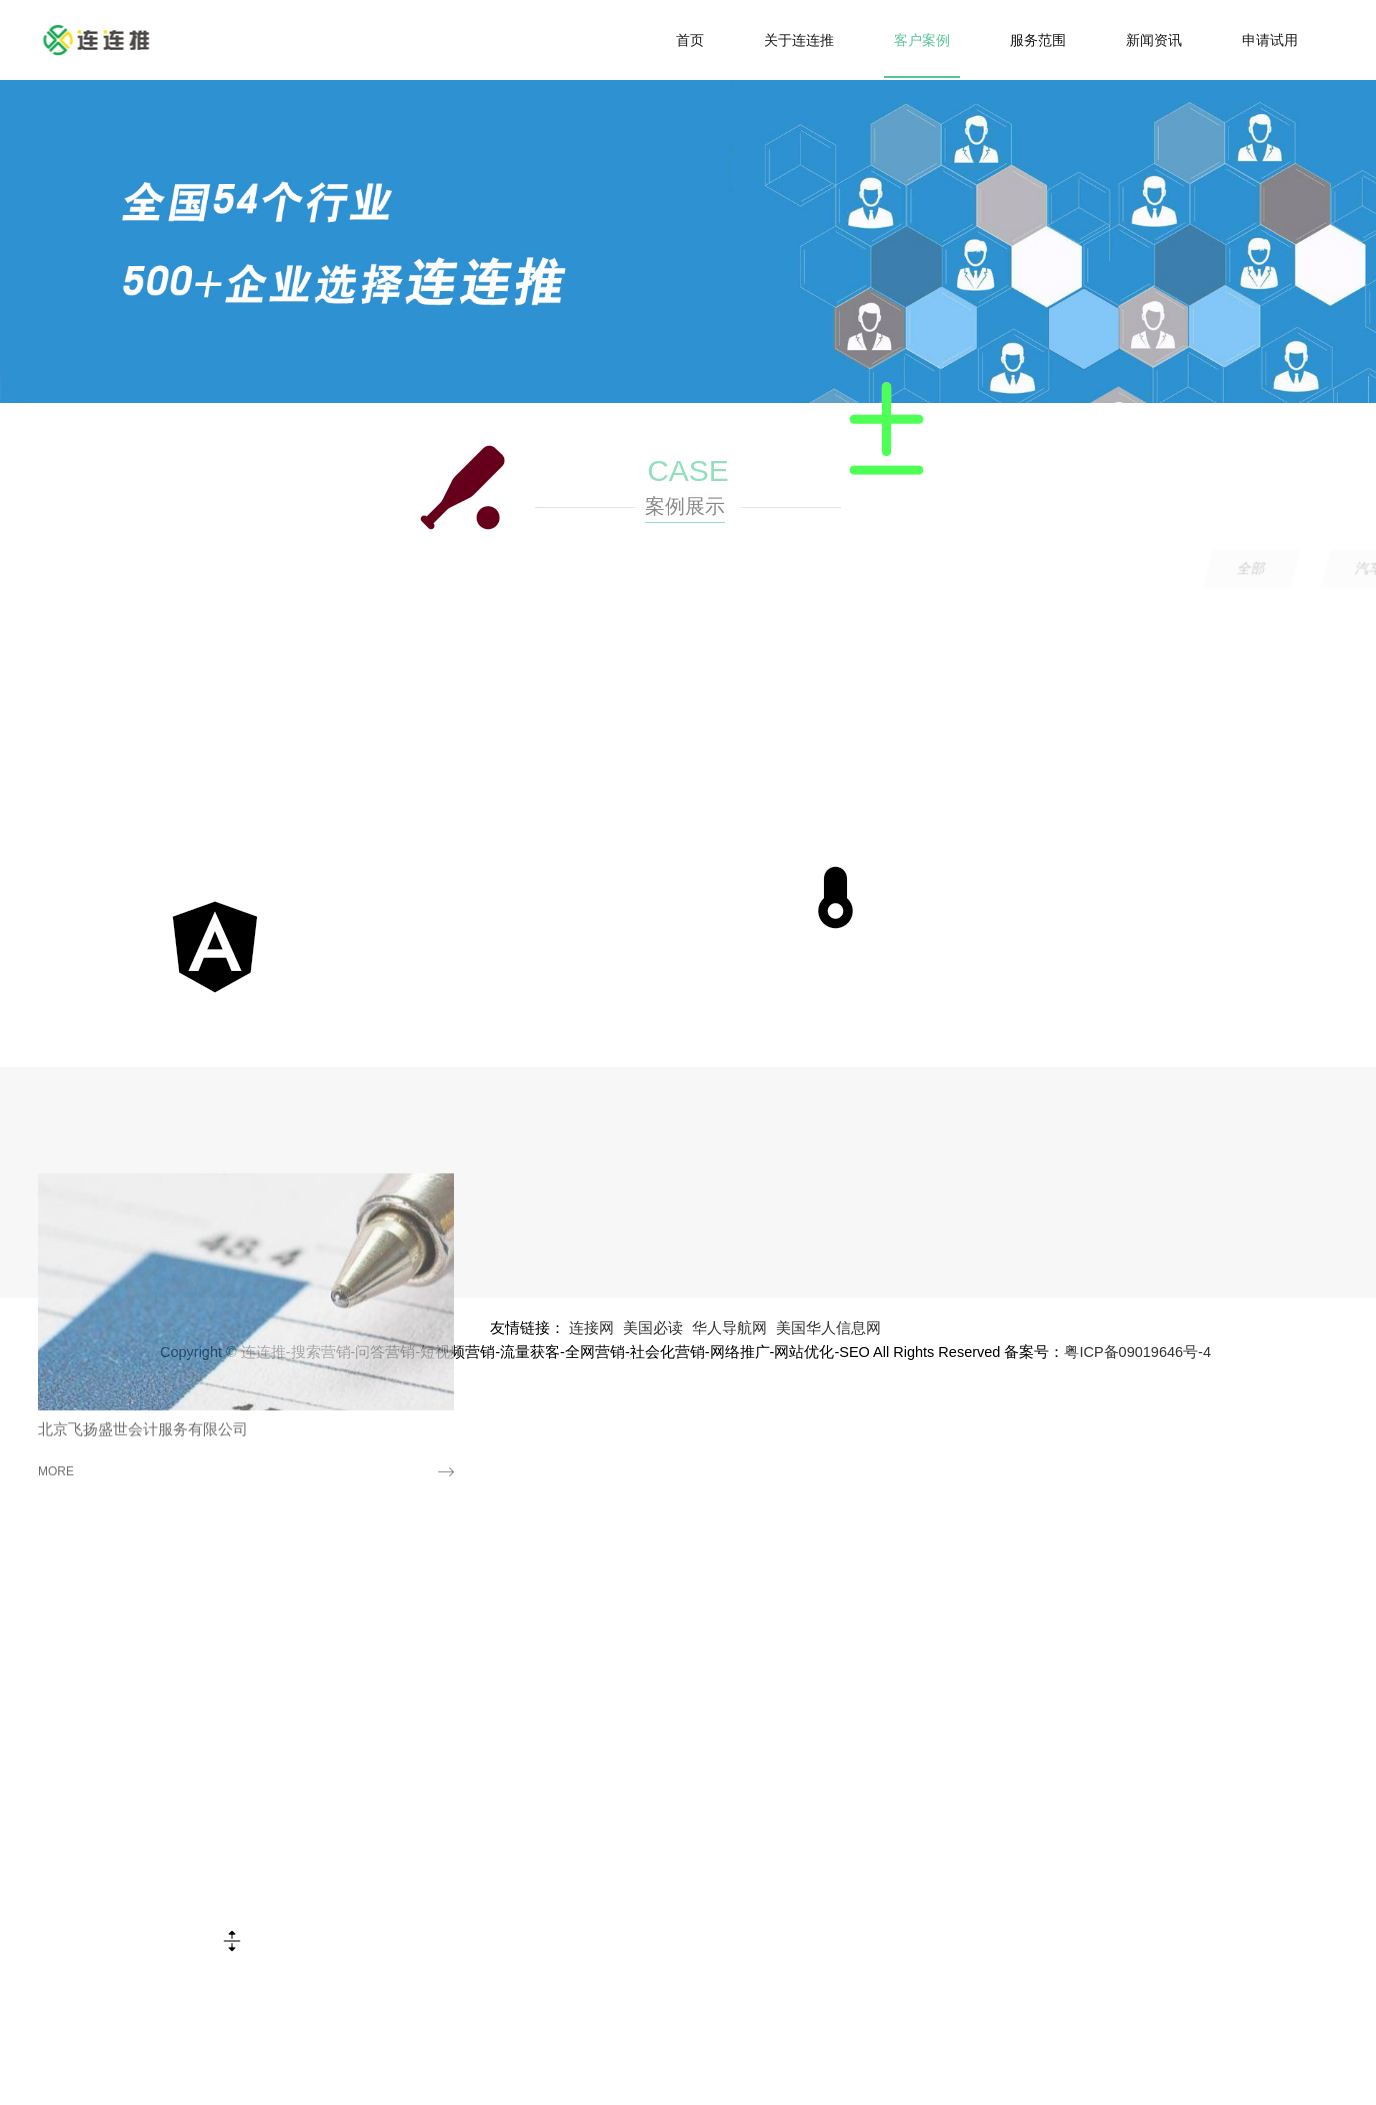  What do you see at coordinates (886, 428) in the screenshot?
I see `view differences between file versions` at bounding box center [886, 428].